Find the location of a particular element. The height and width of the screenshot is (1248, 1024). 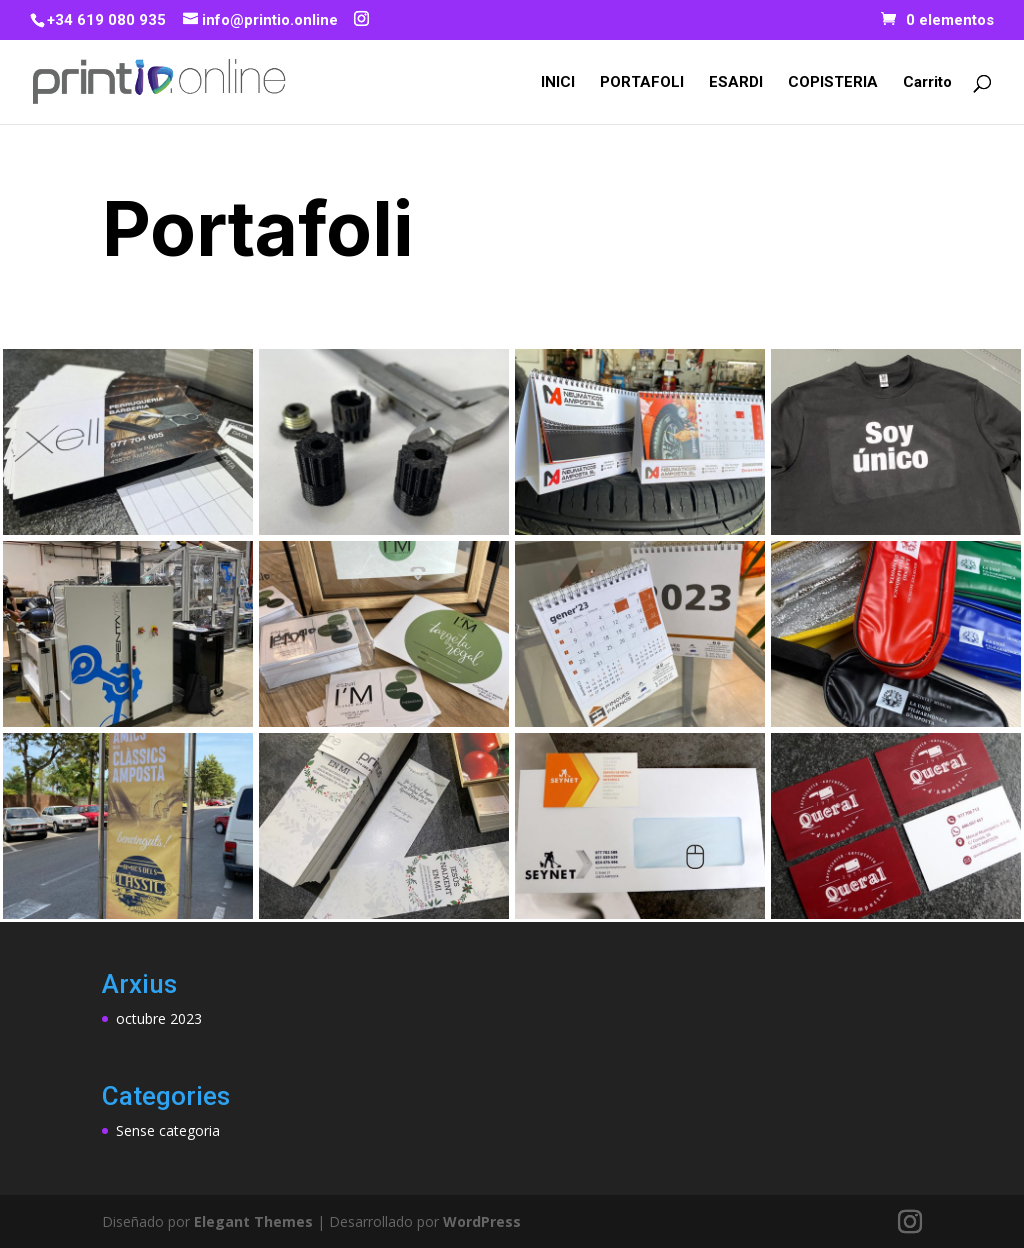

mouse input device settings is located at coordinates (696, 856).